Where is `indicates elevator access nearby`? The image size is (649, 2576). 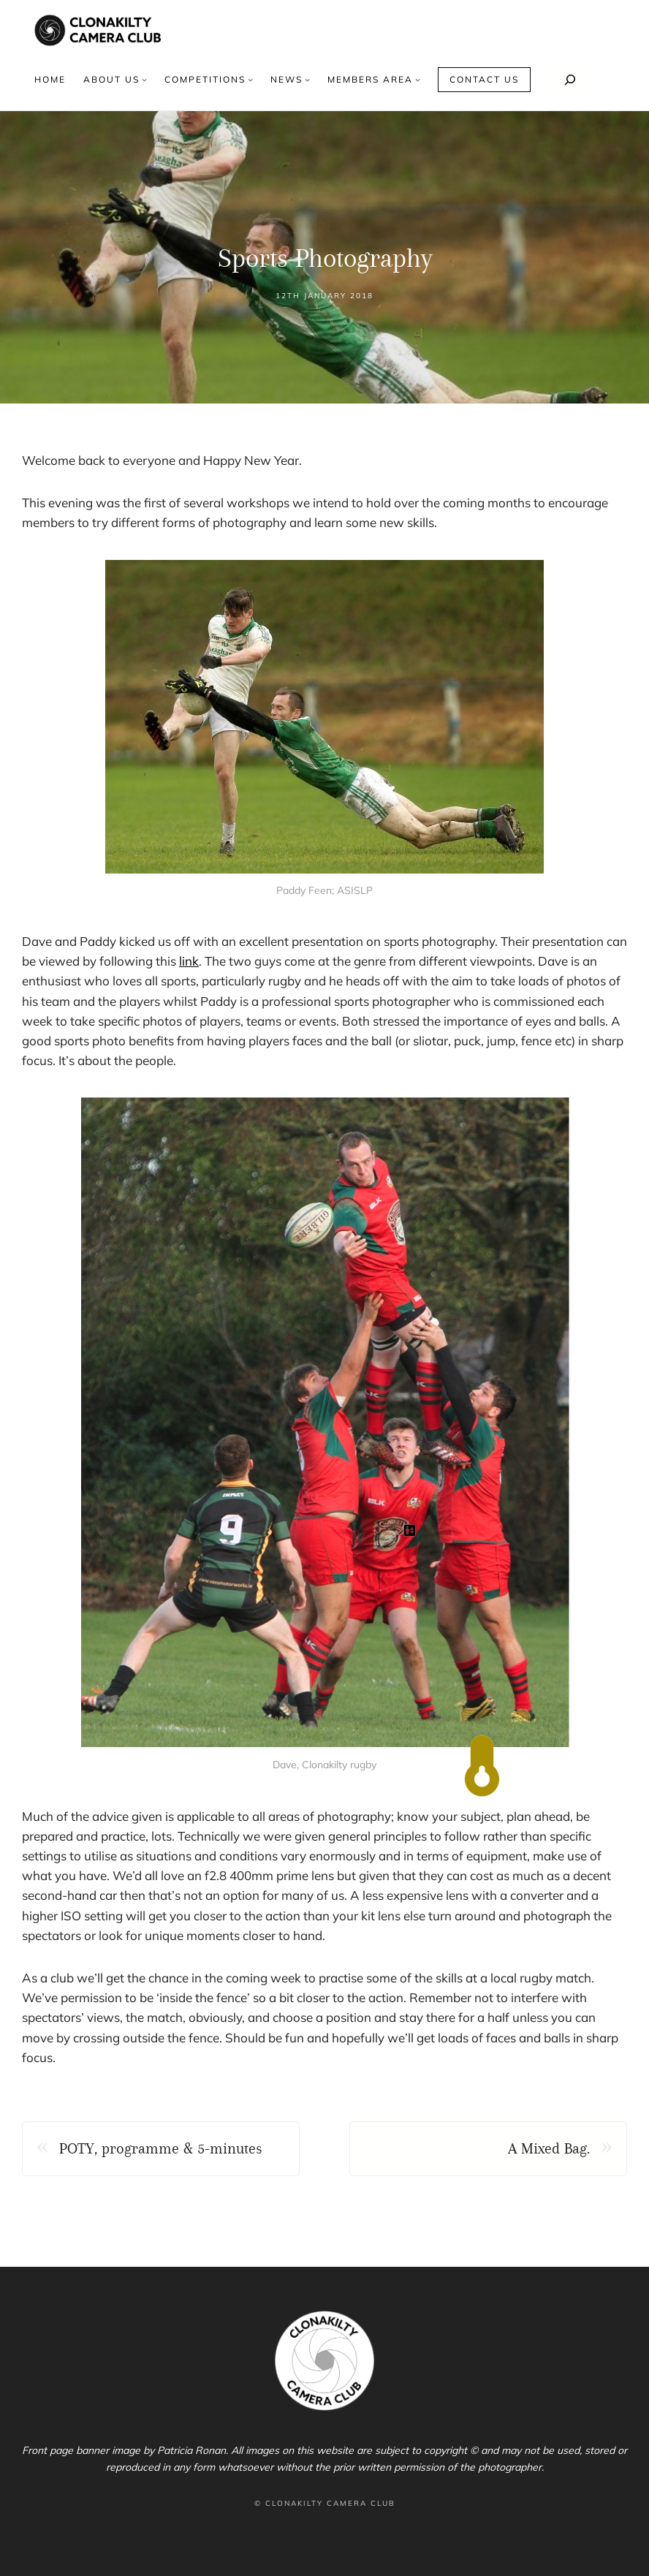
indicates elevator access nearby is located at coordinates (409, 1530).